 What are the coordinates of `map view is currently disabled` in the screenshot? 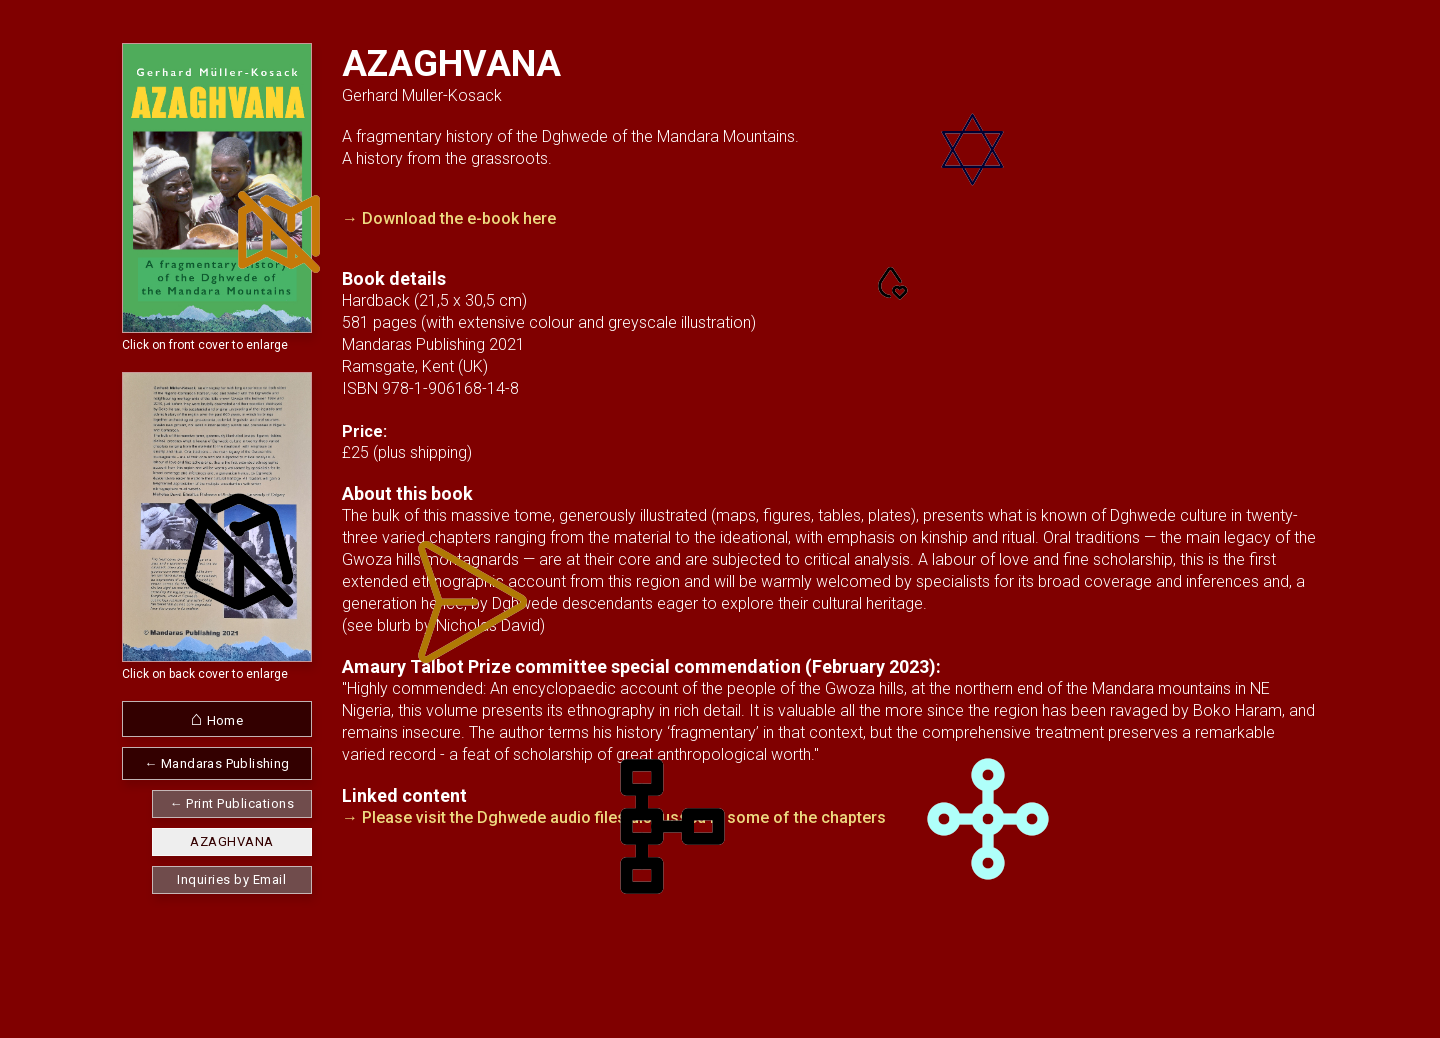 It's located at (279, 232).